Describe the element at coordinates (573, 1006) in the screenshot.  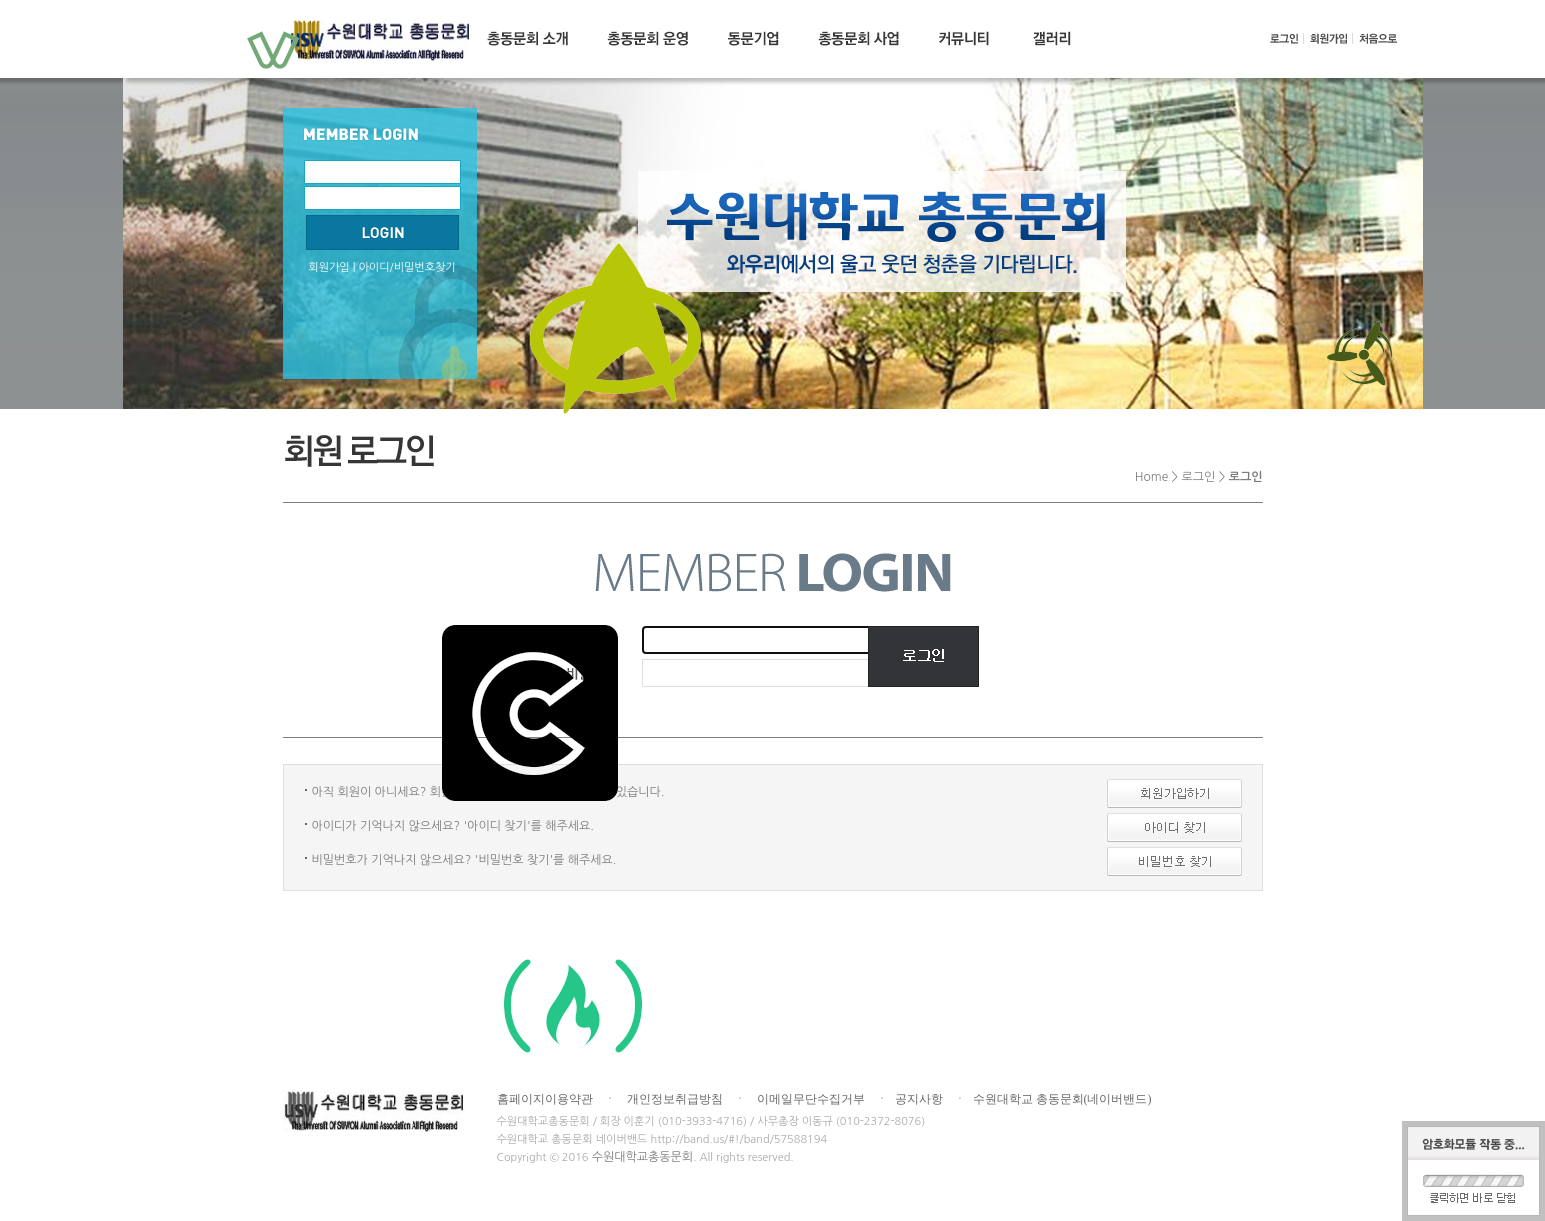
I see `visit freeCodeCamp website` at that location.